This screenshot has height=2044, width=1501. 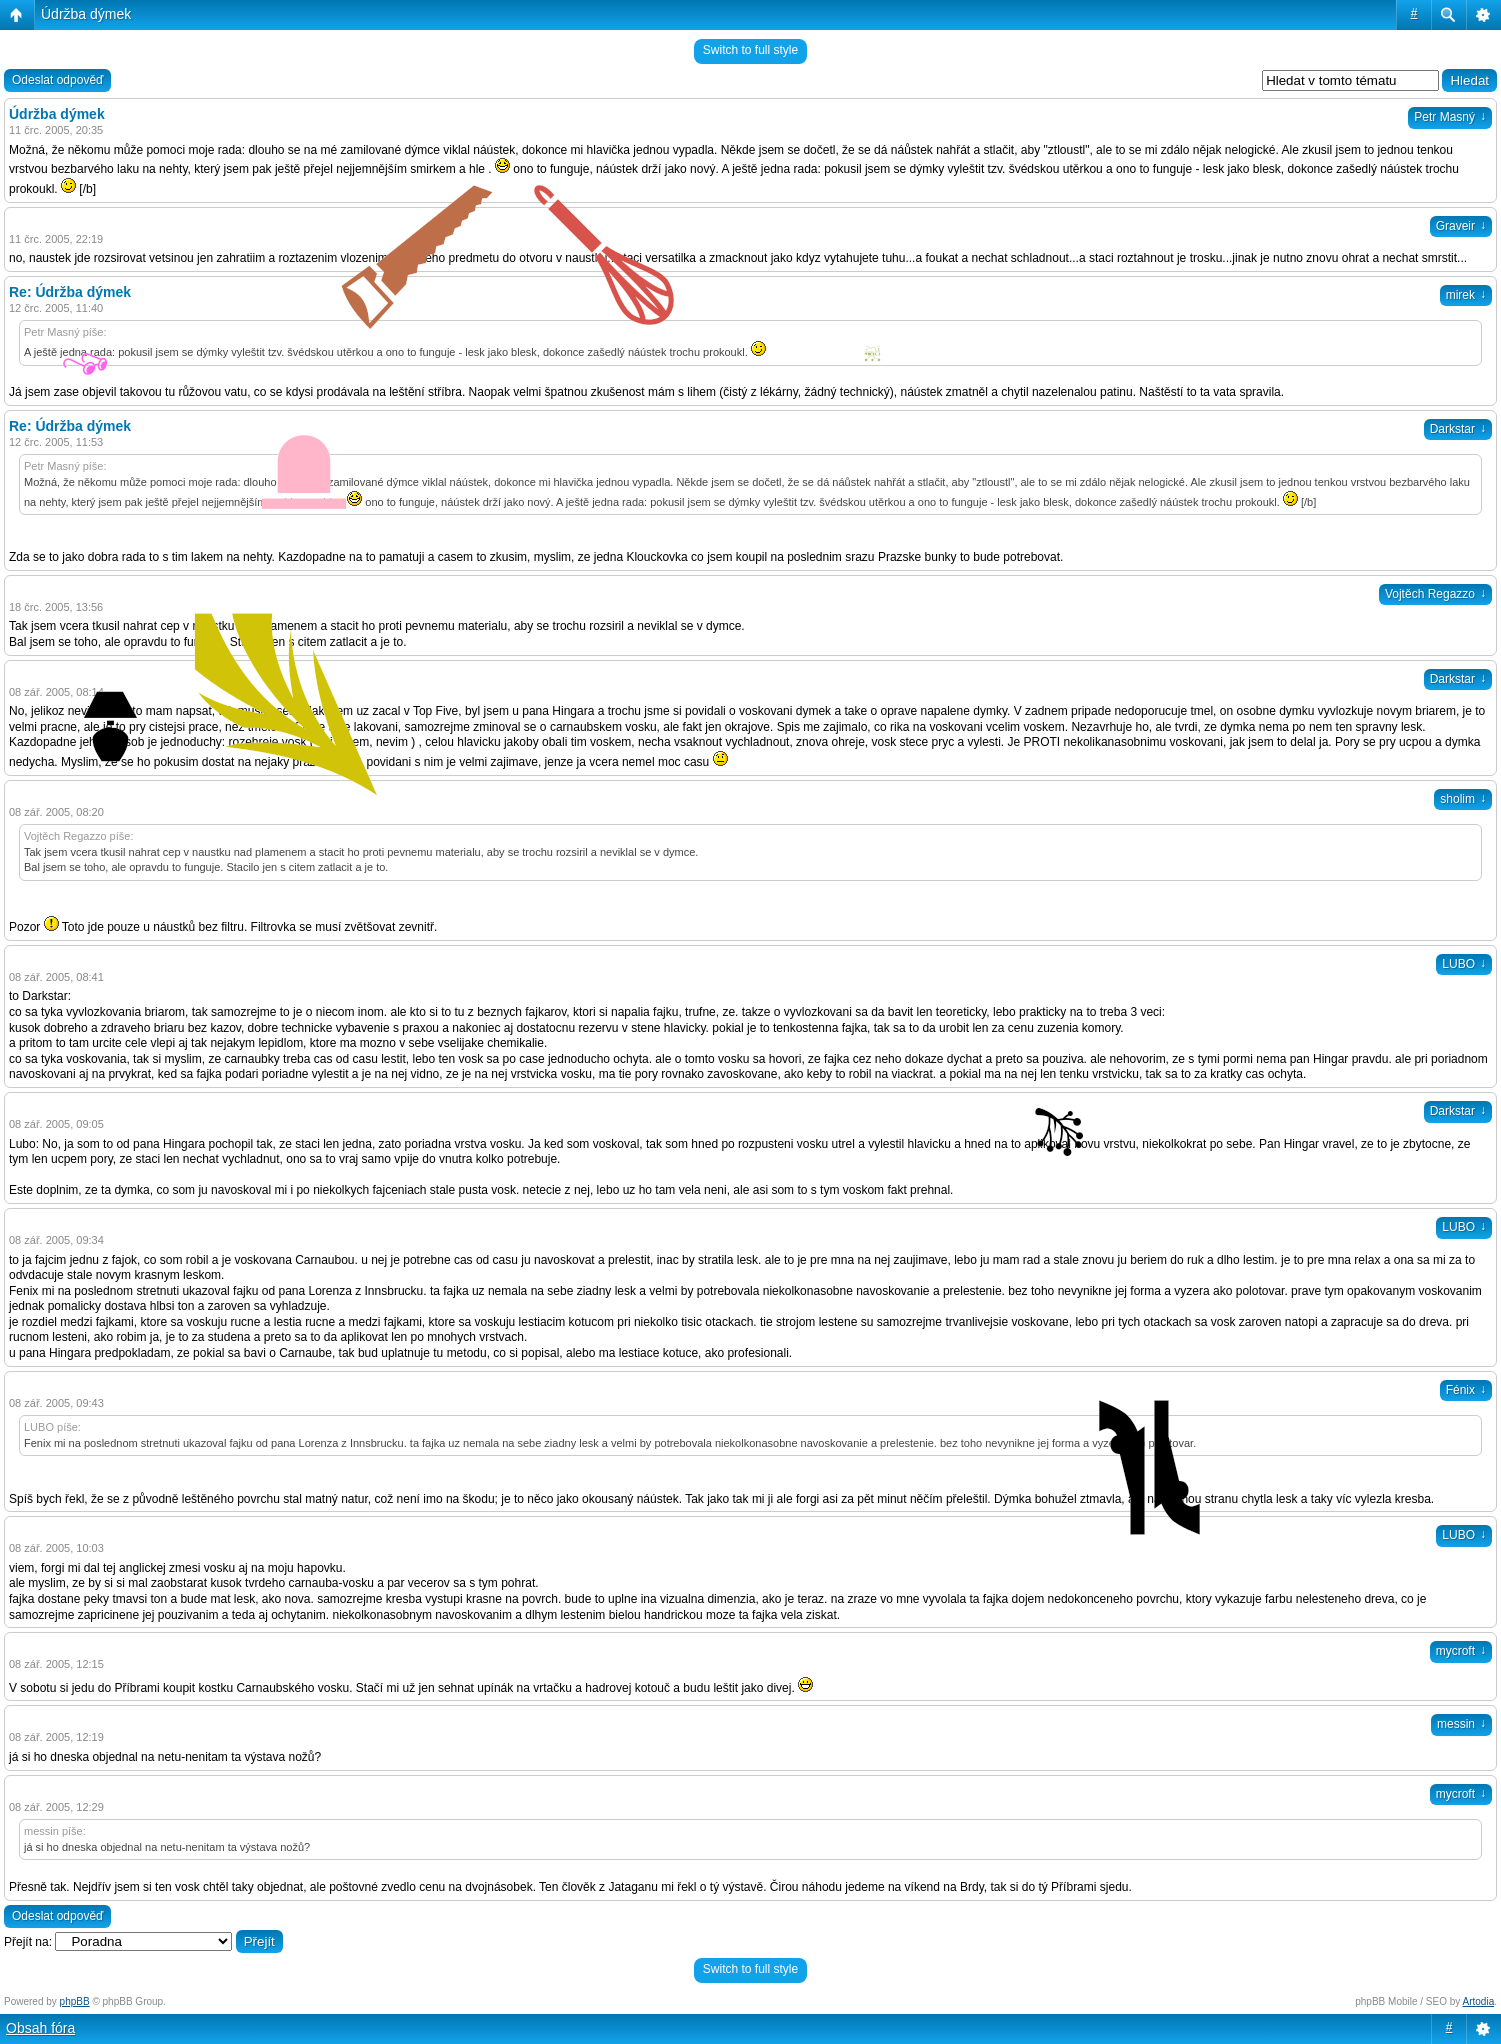 I want to click on elderberry ingredient or crafting material, so click(x=1059, y=1131).